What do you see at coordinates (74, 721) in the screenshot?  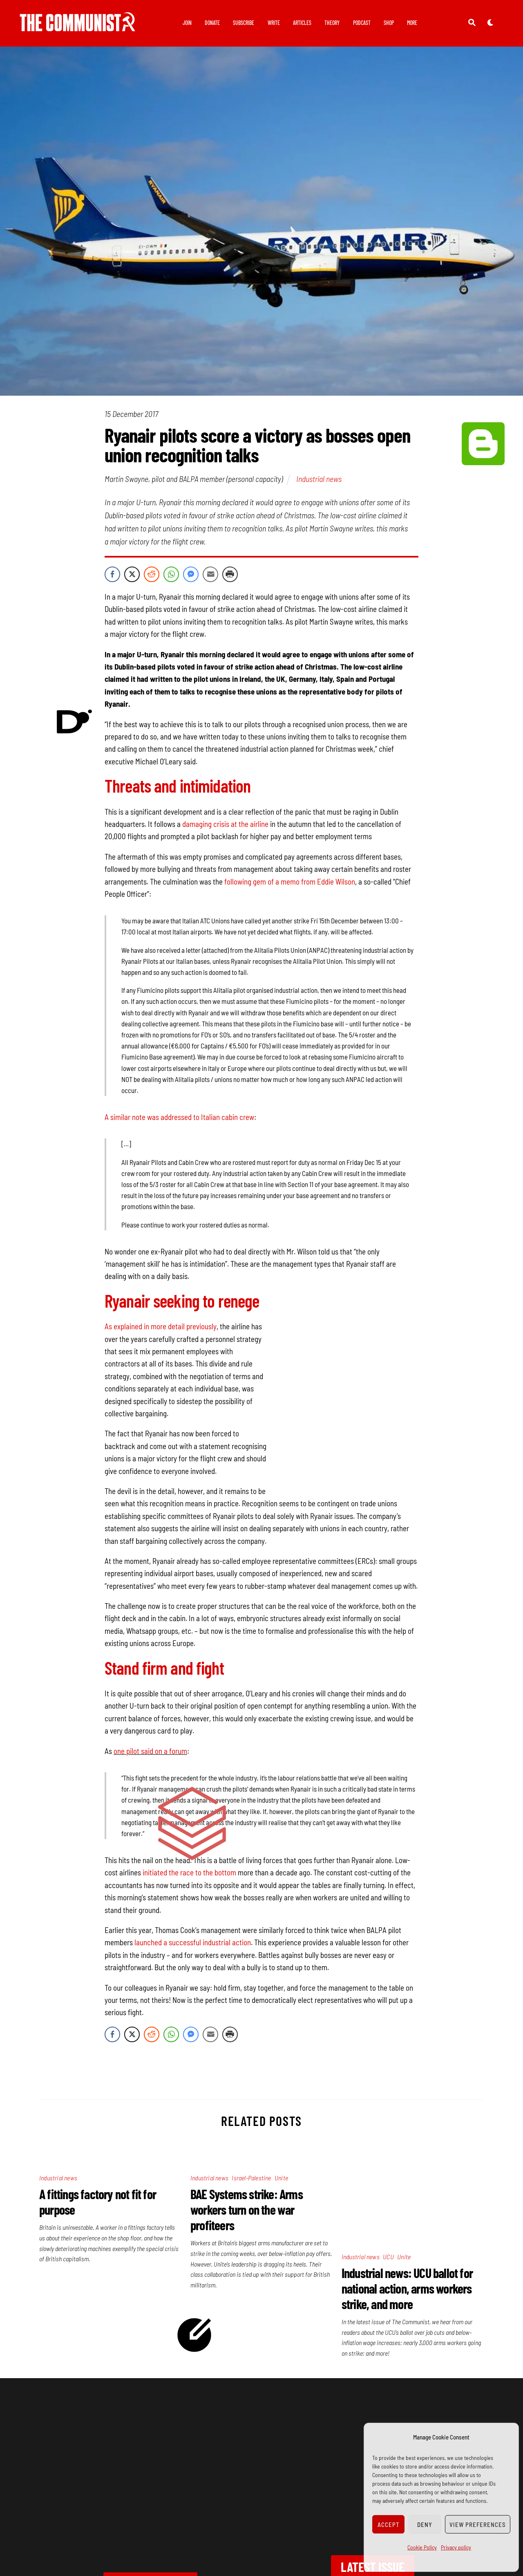 I see `D programming language logo` at bounding box center [74, 721].